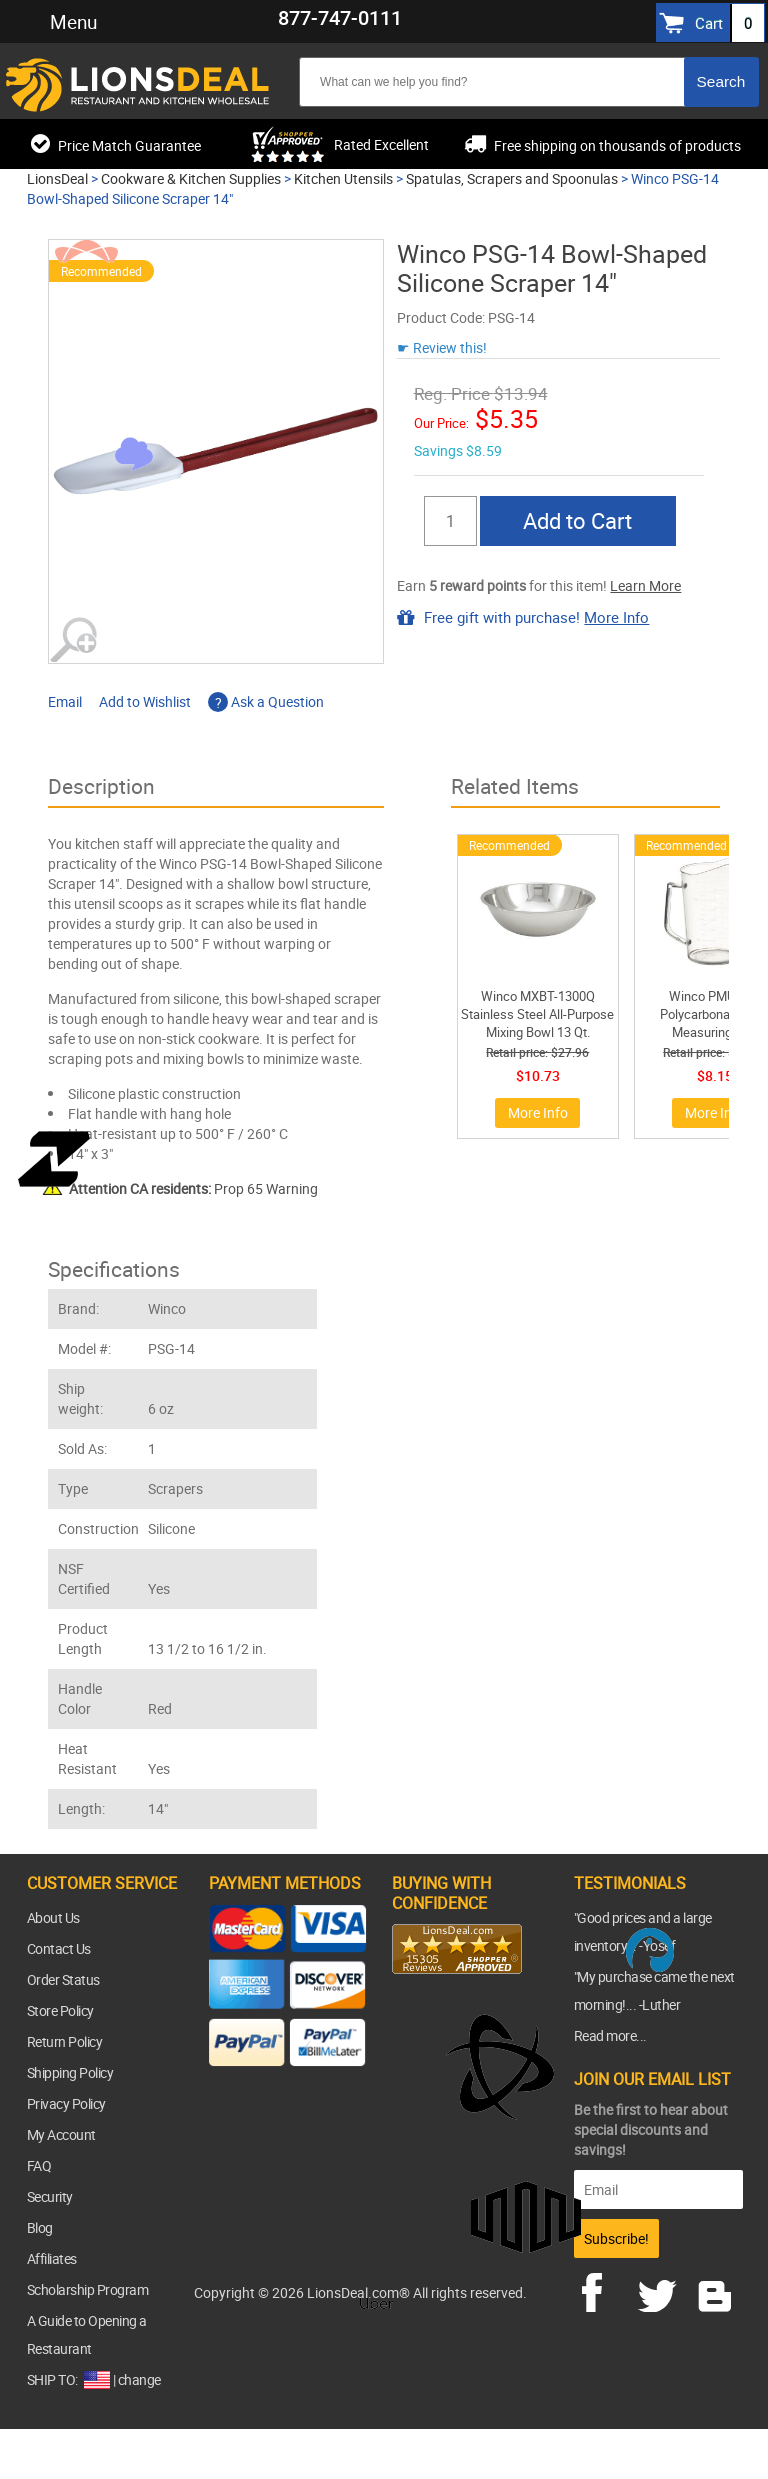 This screenshot has height=2479, width=768. Describe the element at coordinates (650, 1950) in the screenshot. I see `Deno runtime logo` at that location.